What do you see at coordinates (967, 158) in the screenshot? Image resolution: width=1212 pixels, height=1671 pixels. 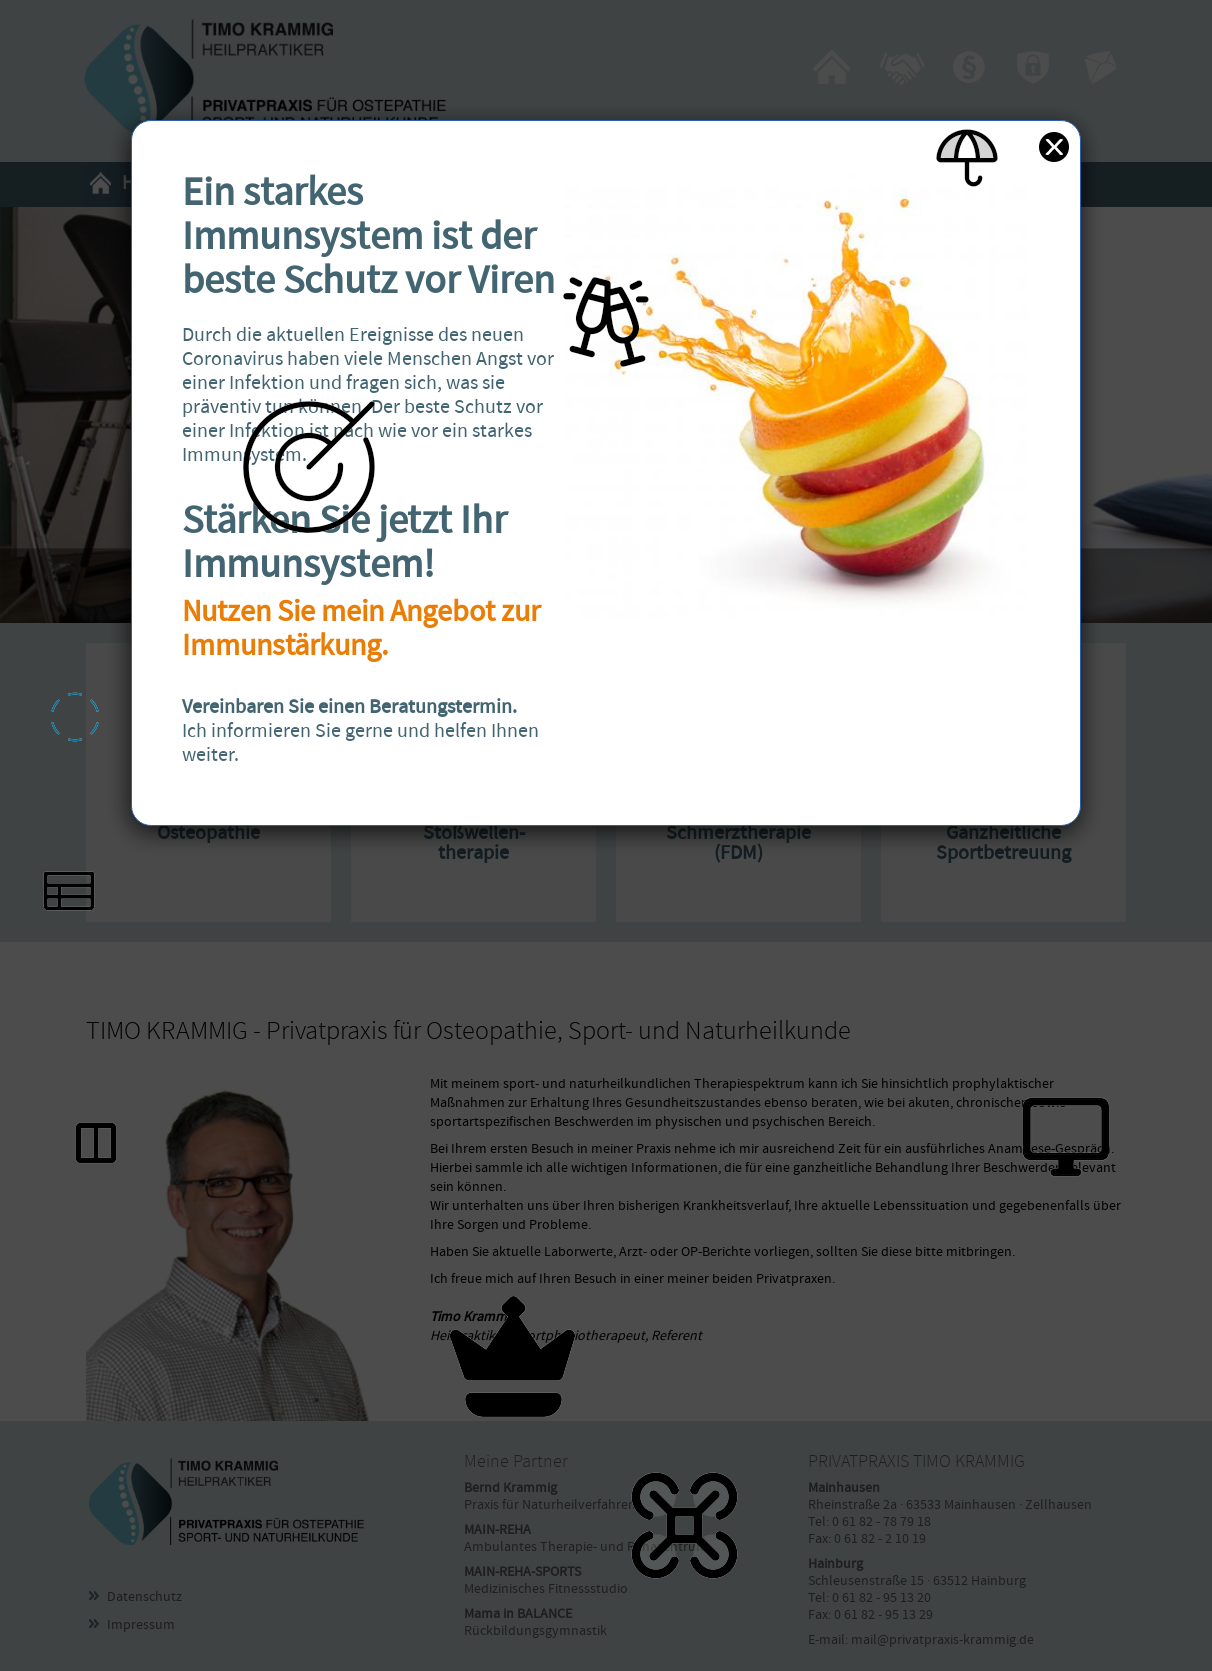 I see `view weather protection or rain forecast` at bounding box center [967, 158].